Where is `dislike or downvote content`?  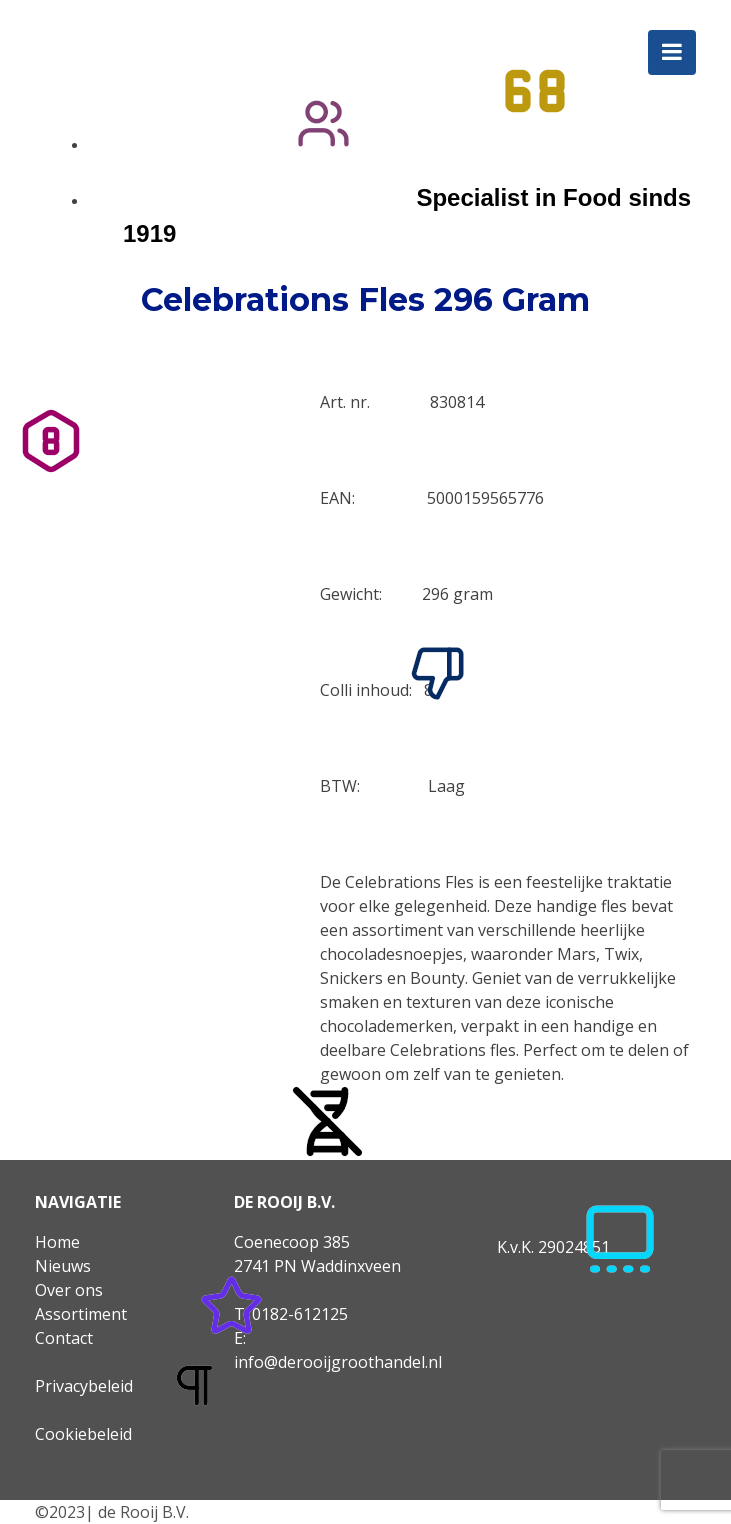 dislike or downvote content is located at coordinates (437, 673).